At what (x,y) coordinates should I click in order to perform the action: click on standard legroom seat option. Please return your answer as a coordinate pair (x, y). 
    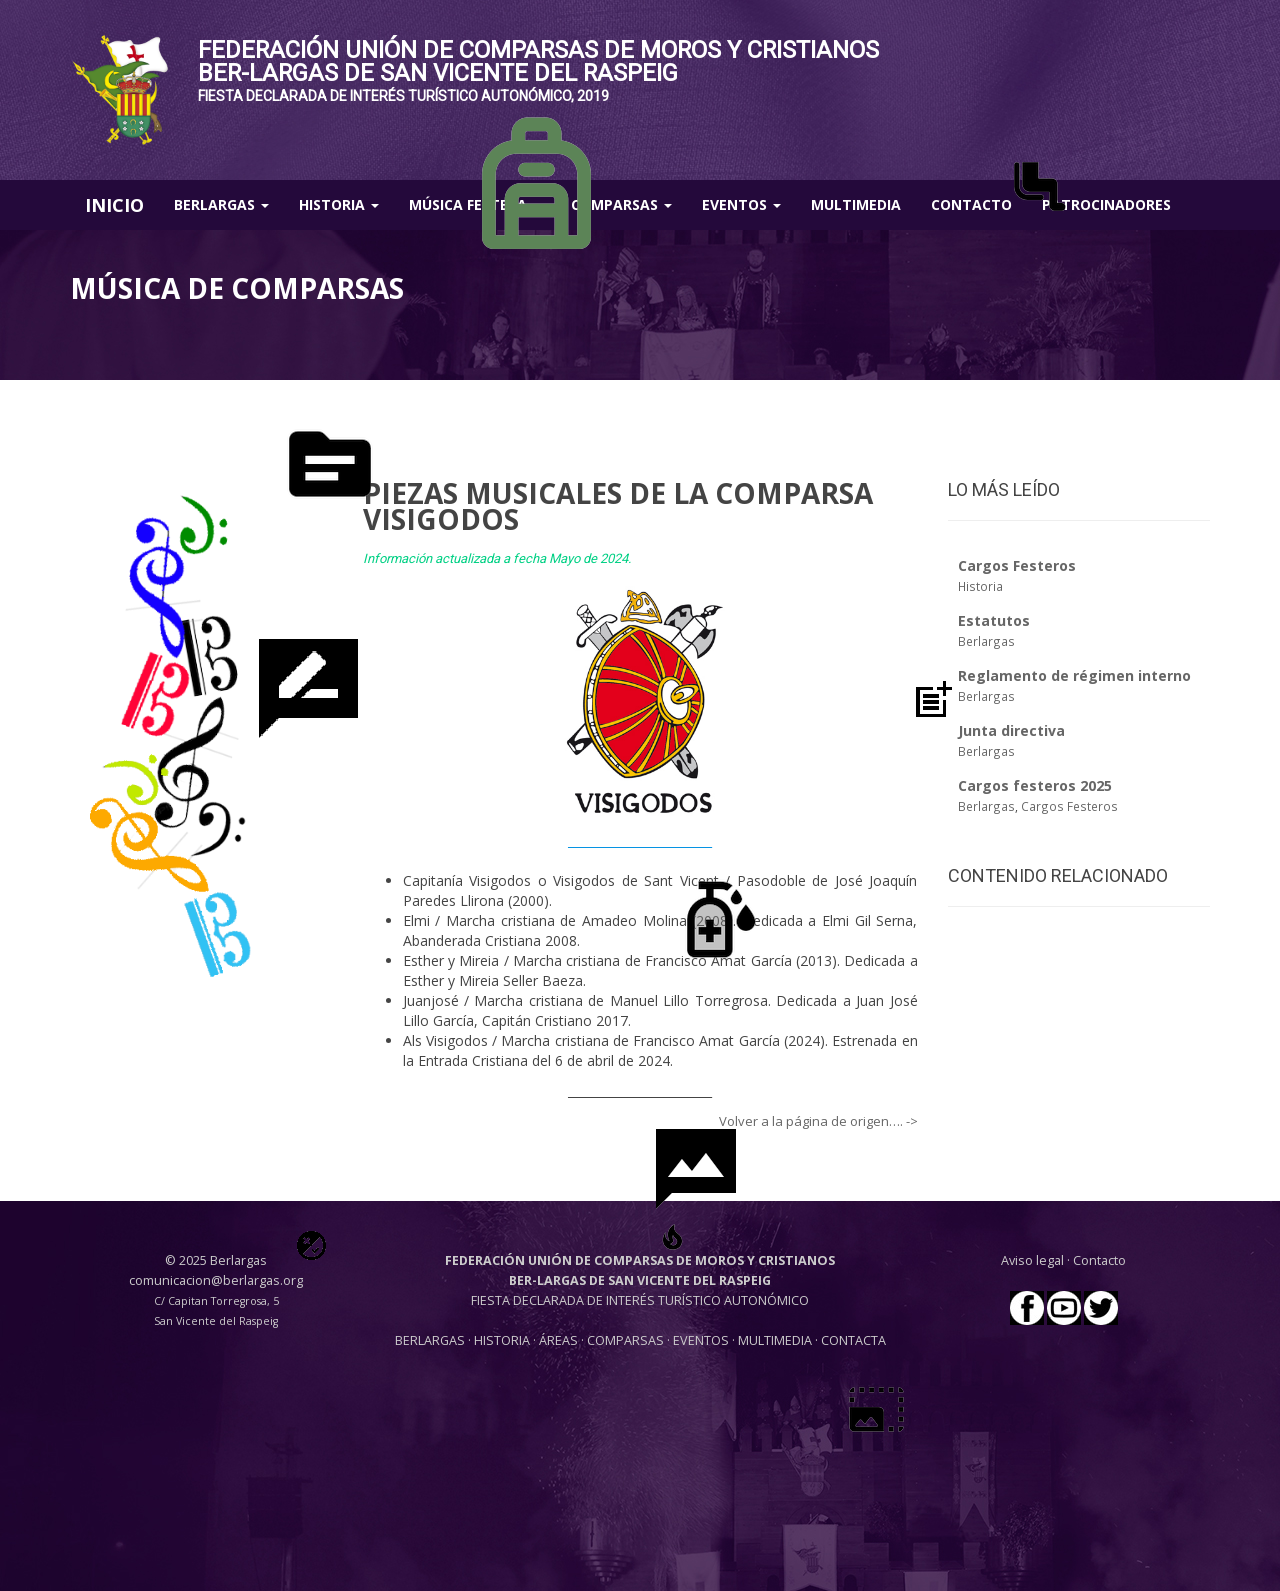
    Looking at the image, I should click on (1038, 186).